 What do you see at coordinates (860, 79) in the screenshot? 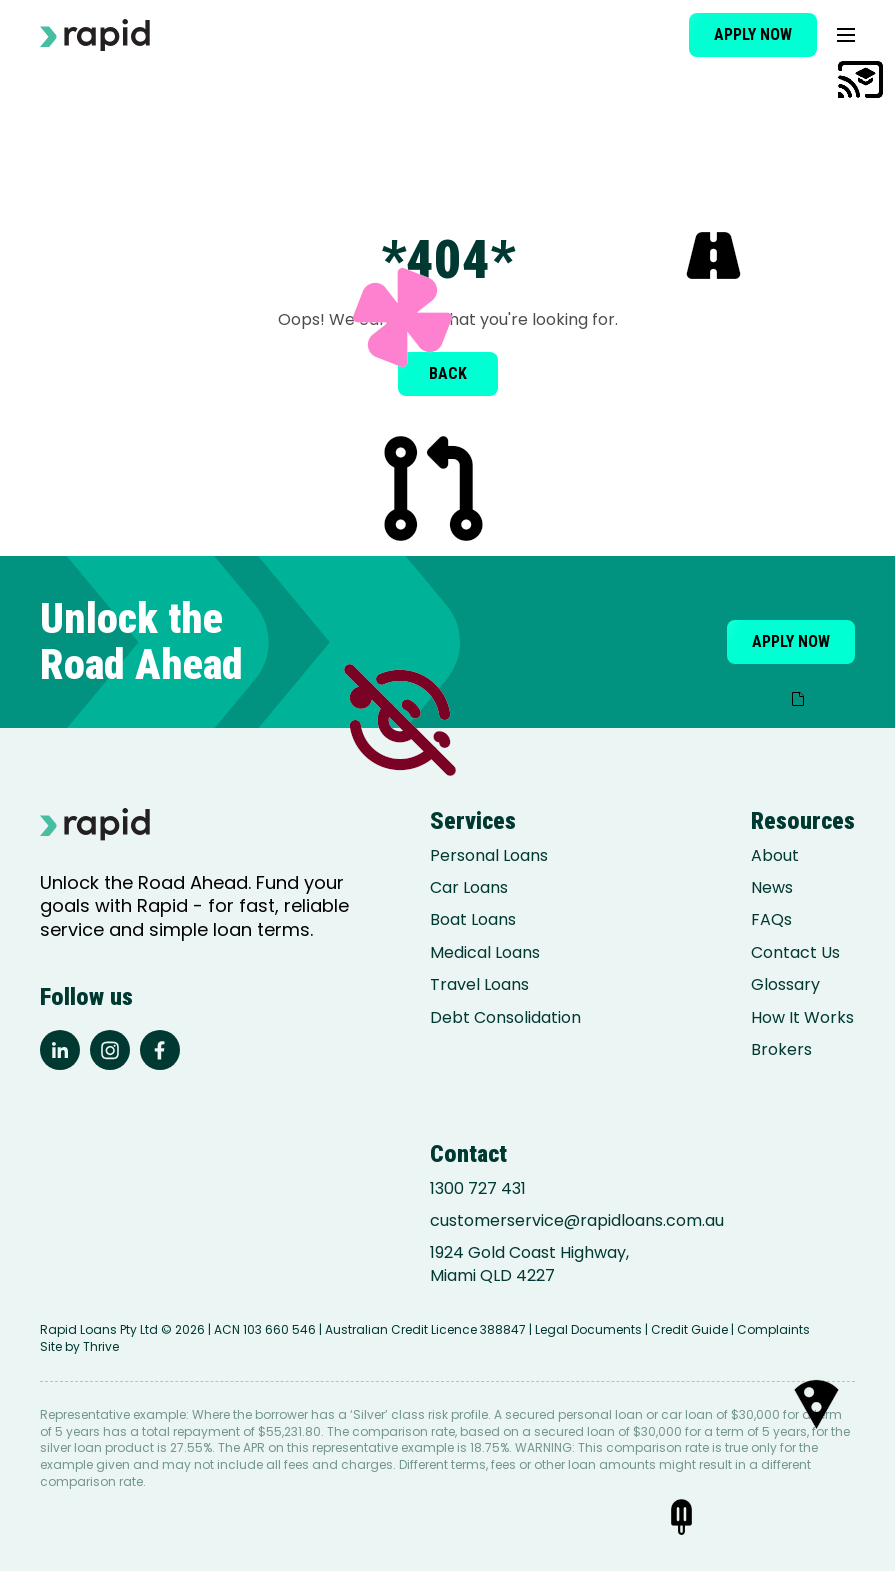
I see `cast or share educational content to a display` at bounding box center [860, 79].